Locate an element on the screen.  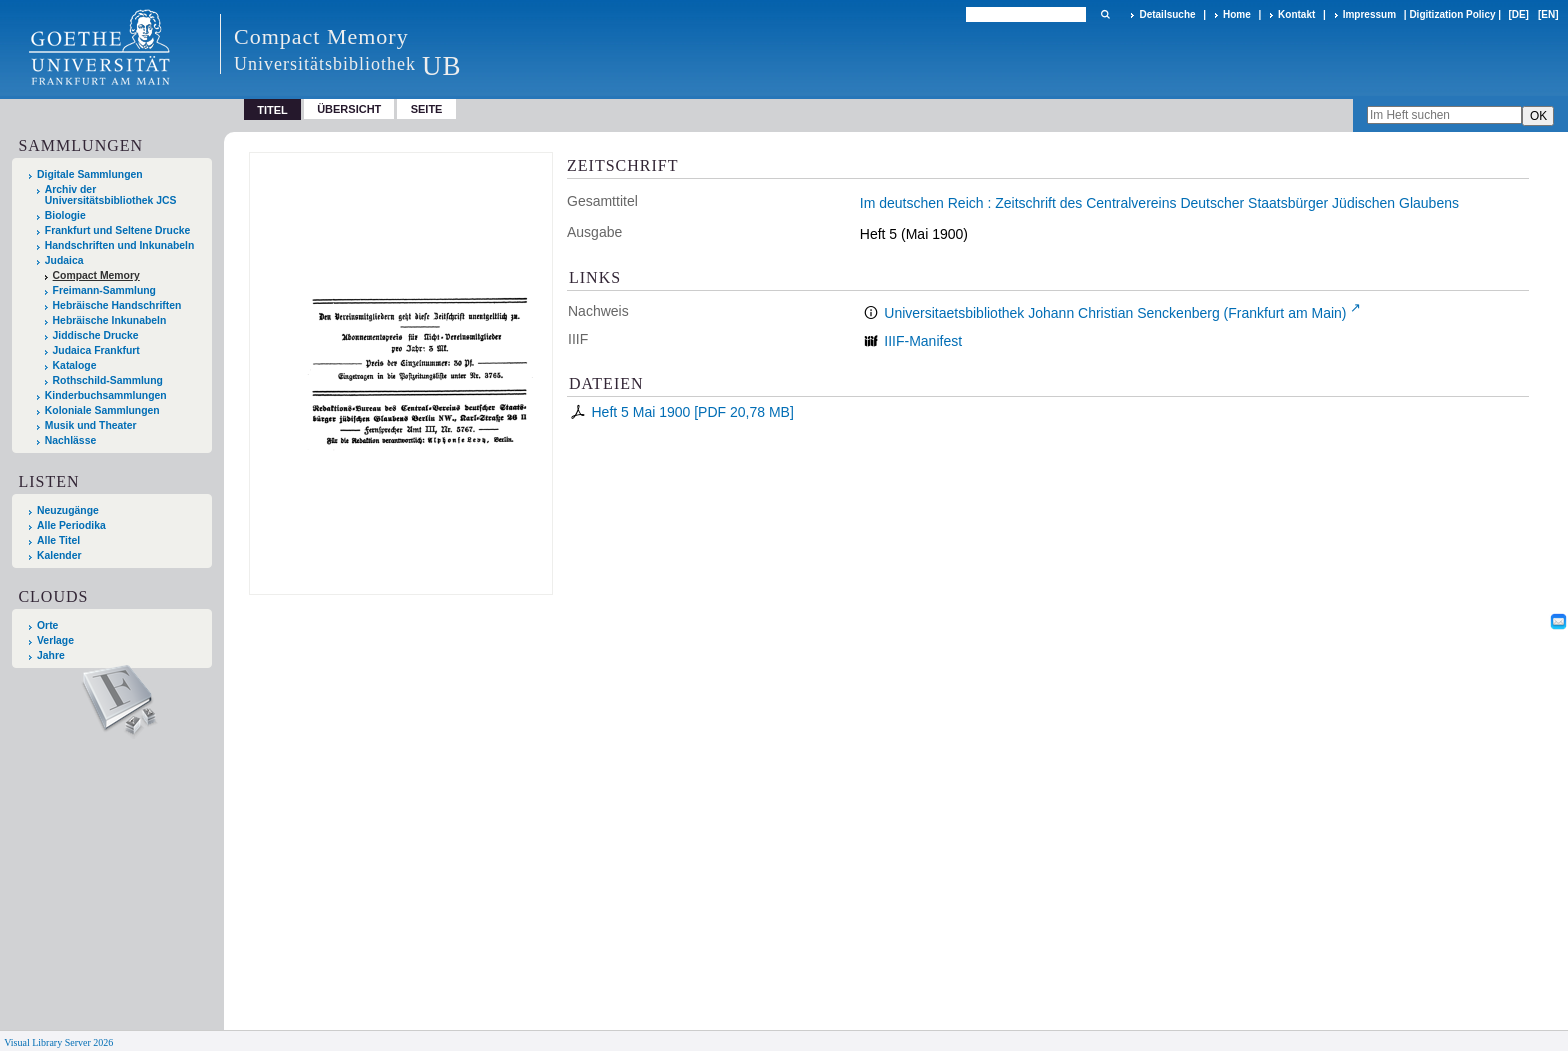
font notification or typography-related system alert is located at coordinates (119, 698).